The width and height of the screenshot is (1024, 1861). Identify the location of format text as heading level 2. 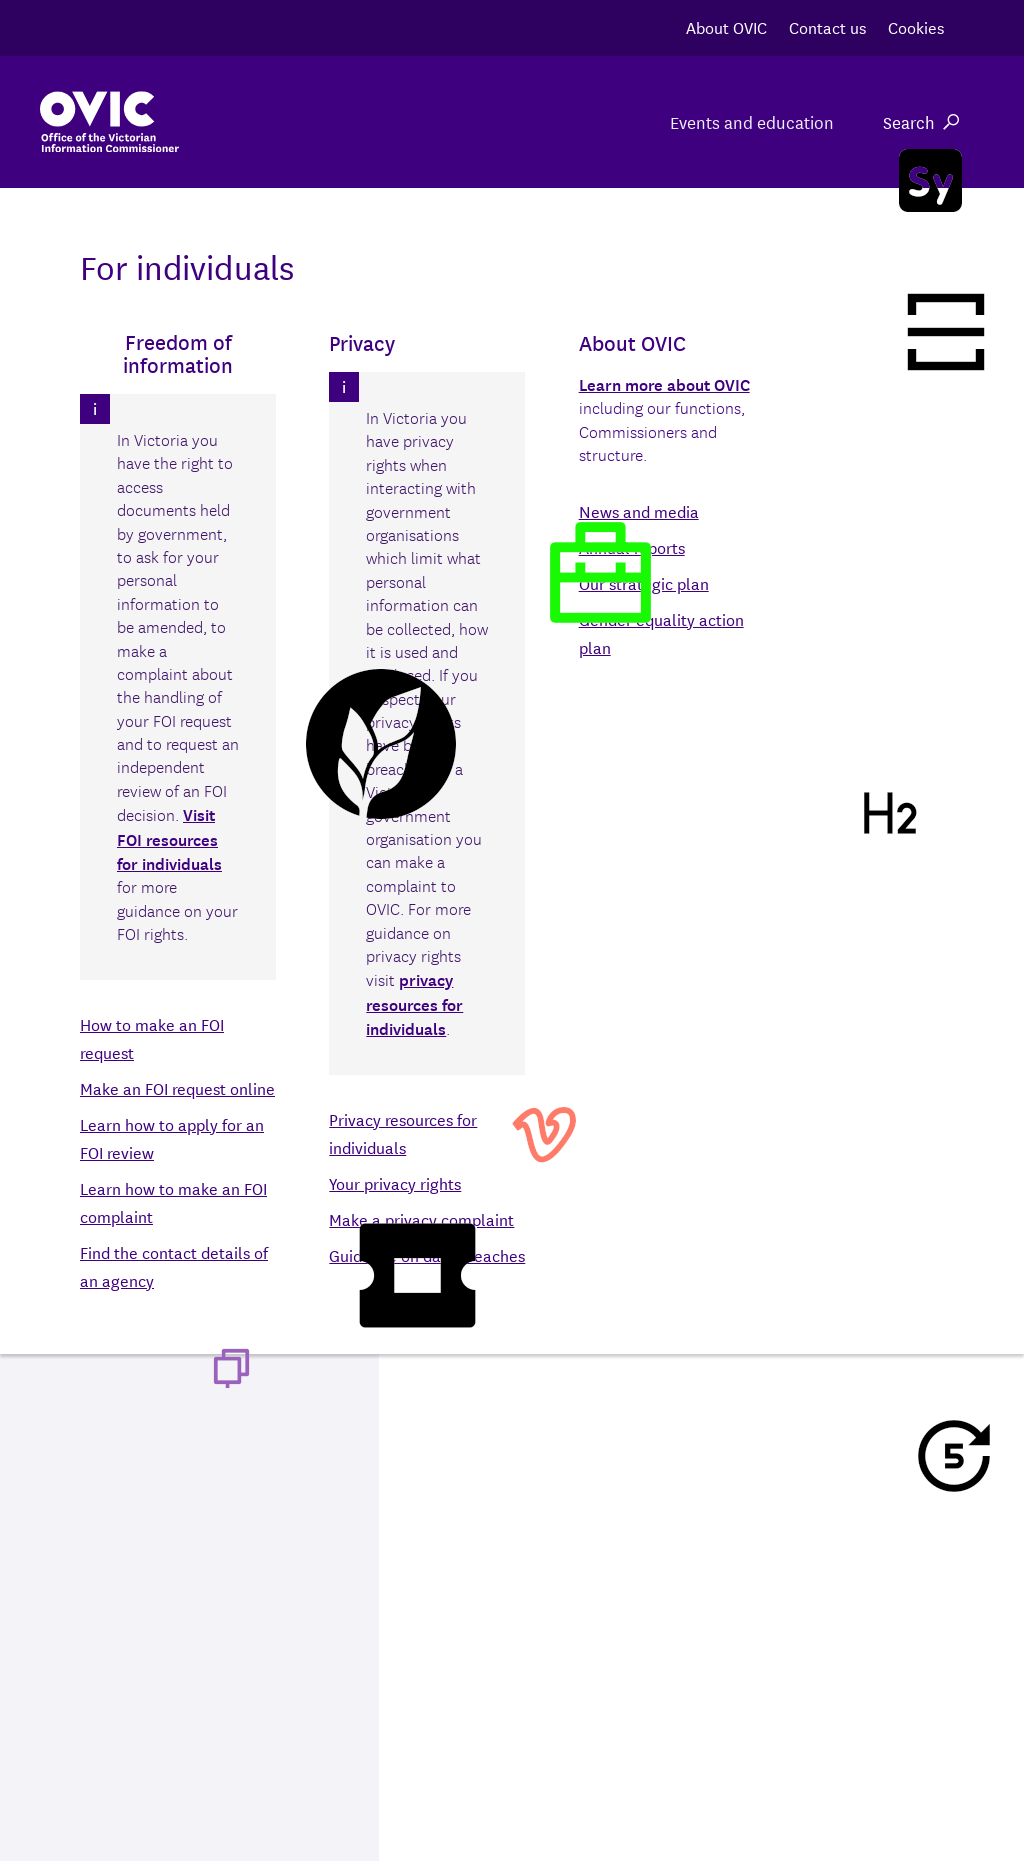
(890, 813).